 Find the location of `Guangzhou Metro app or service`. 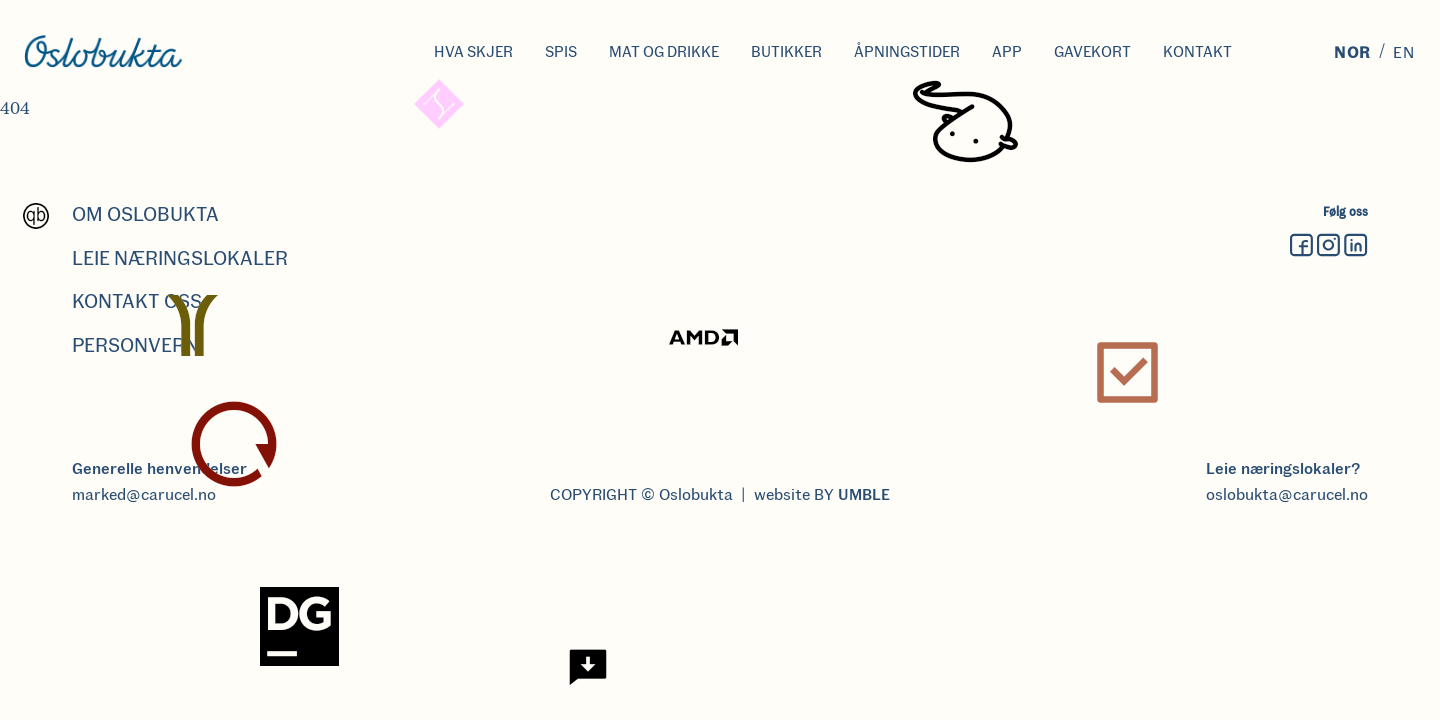

Guangzhou Metro app or service is located at coordinates (192, 325).